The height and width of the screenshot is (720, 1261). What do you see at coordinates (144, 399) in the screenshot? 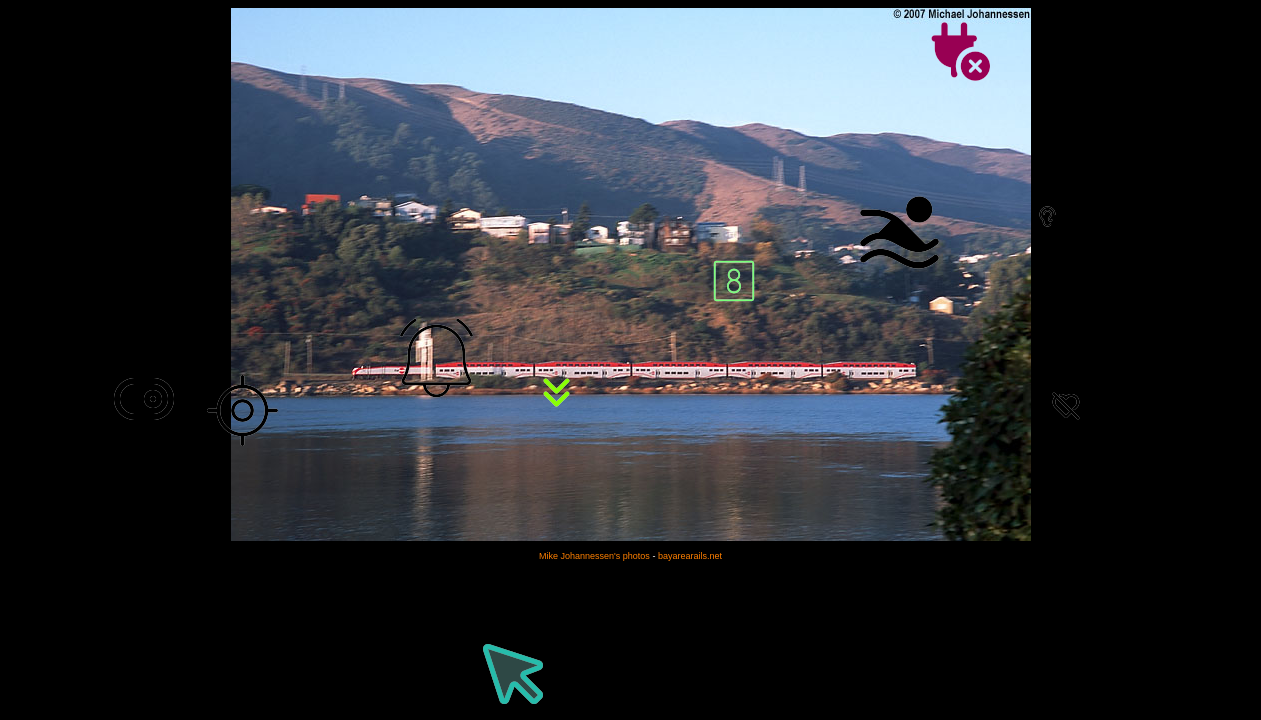
I see `toggle switch in the on position` at bounding box center [144, 399].